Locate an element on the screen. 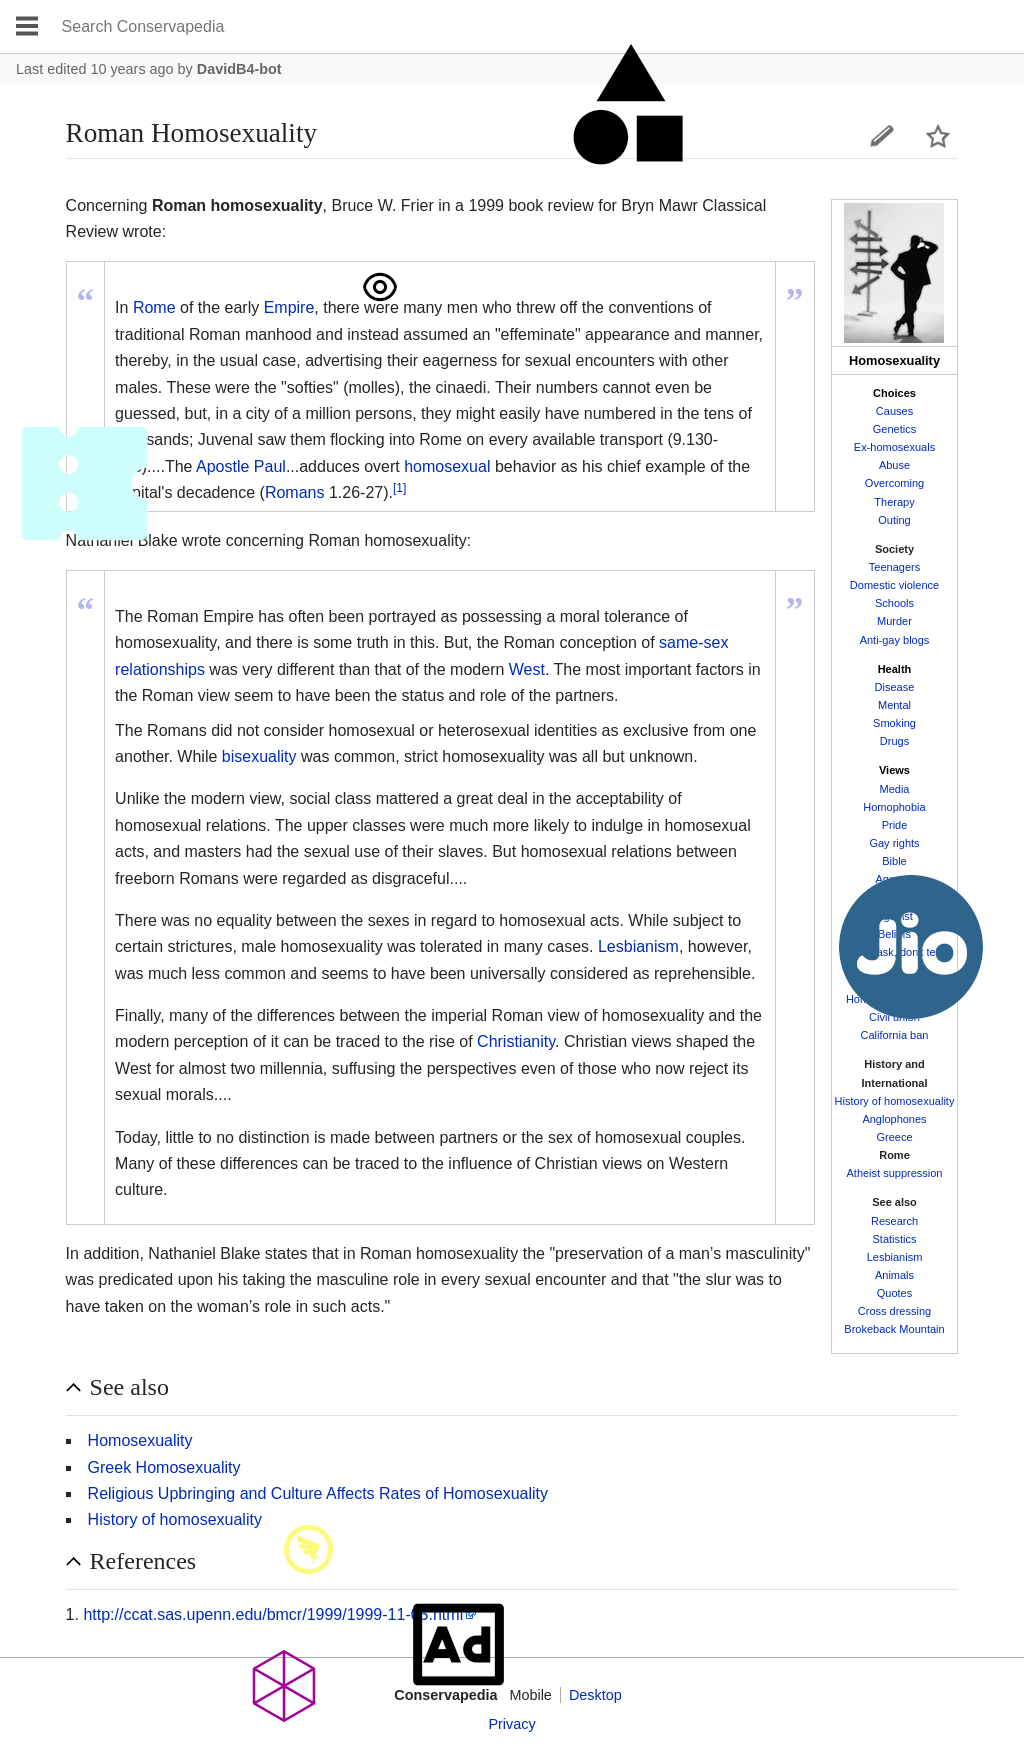 The width and height of the screenshot is (1024, 1756). vfairs virtual events platform logo is located at coordinates (284, 1686).